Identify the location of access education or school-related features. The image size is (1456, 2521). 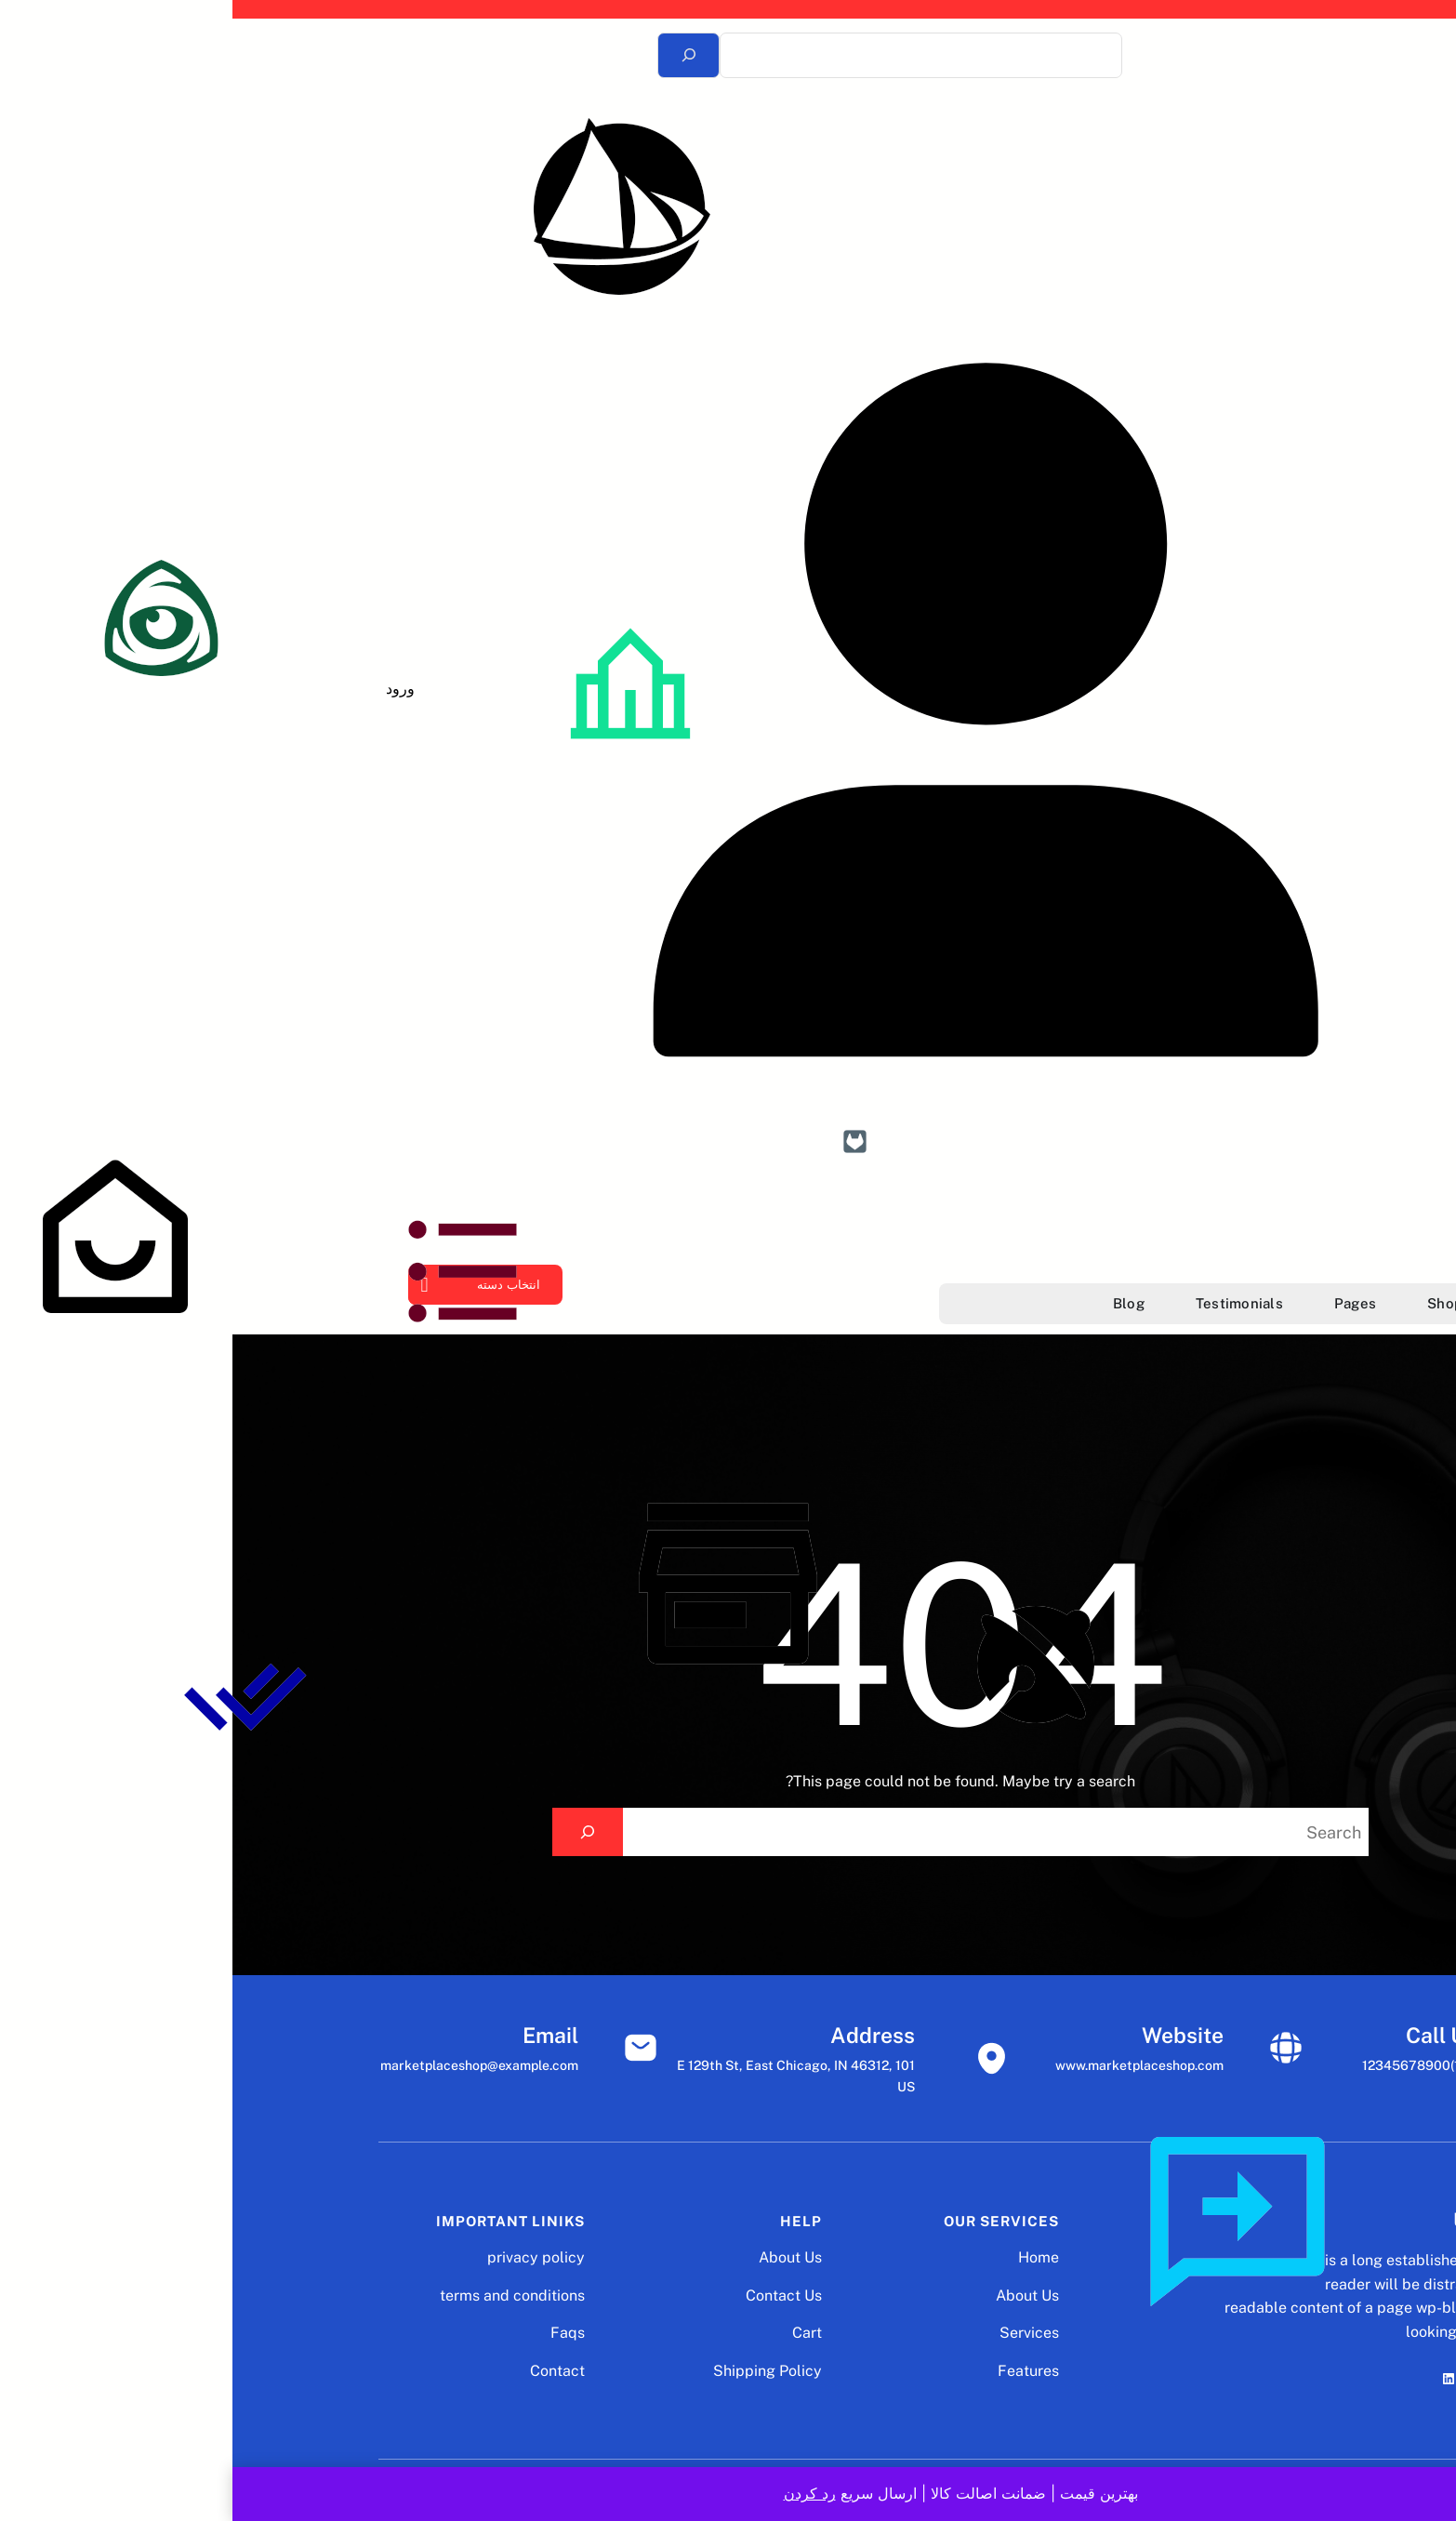
(630, 690).